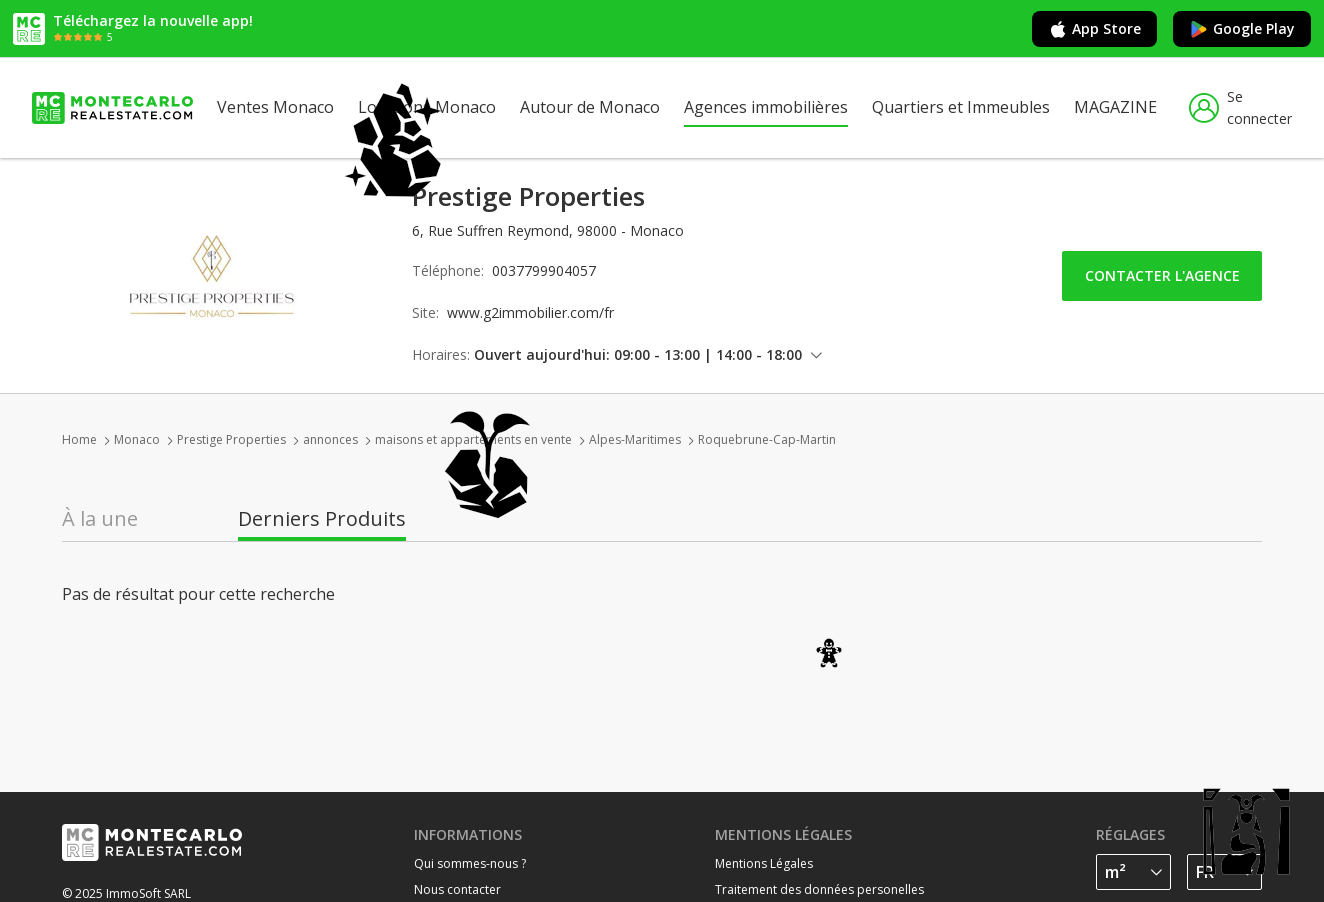 This screenshot has width=1324, height=902. What do you see at coordinates (393, 140) in the screenshot?
I see `collect ore or mining resources` at bounding box center [393, 140].